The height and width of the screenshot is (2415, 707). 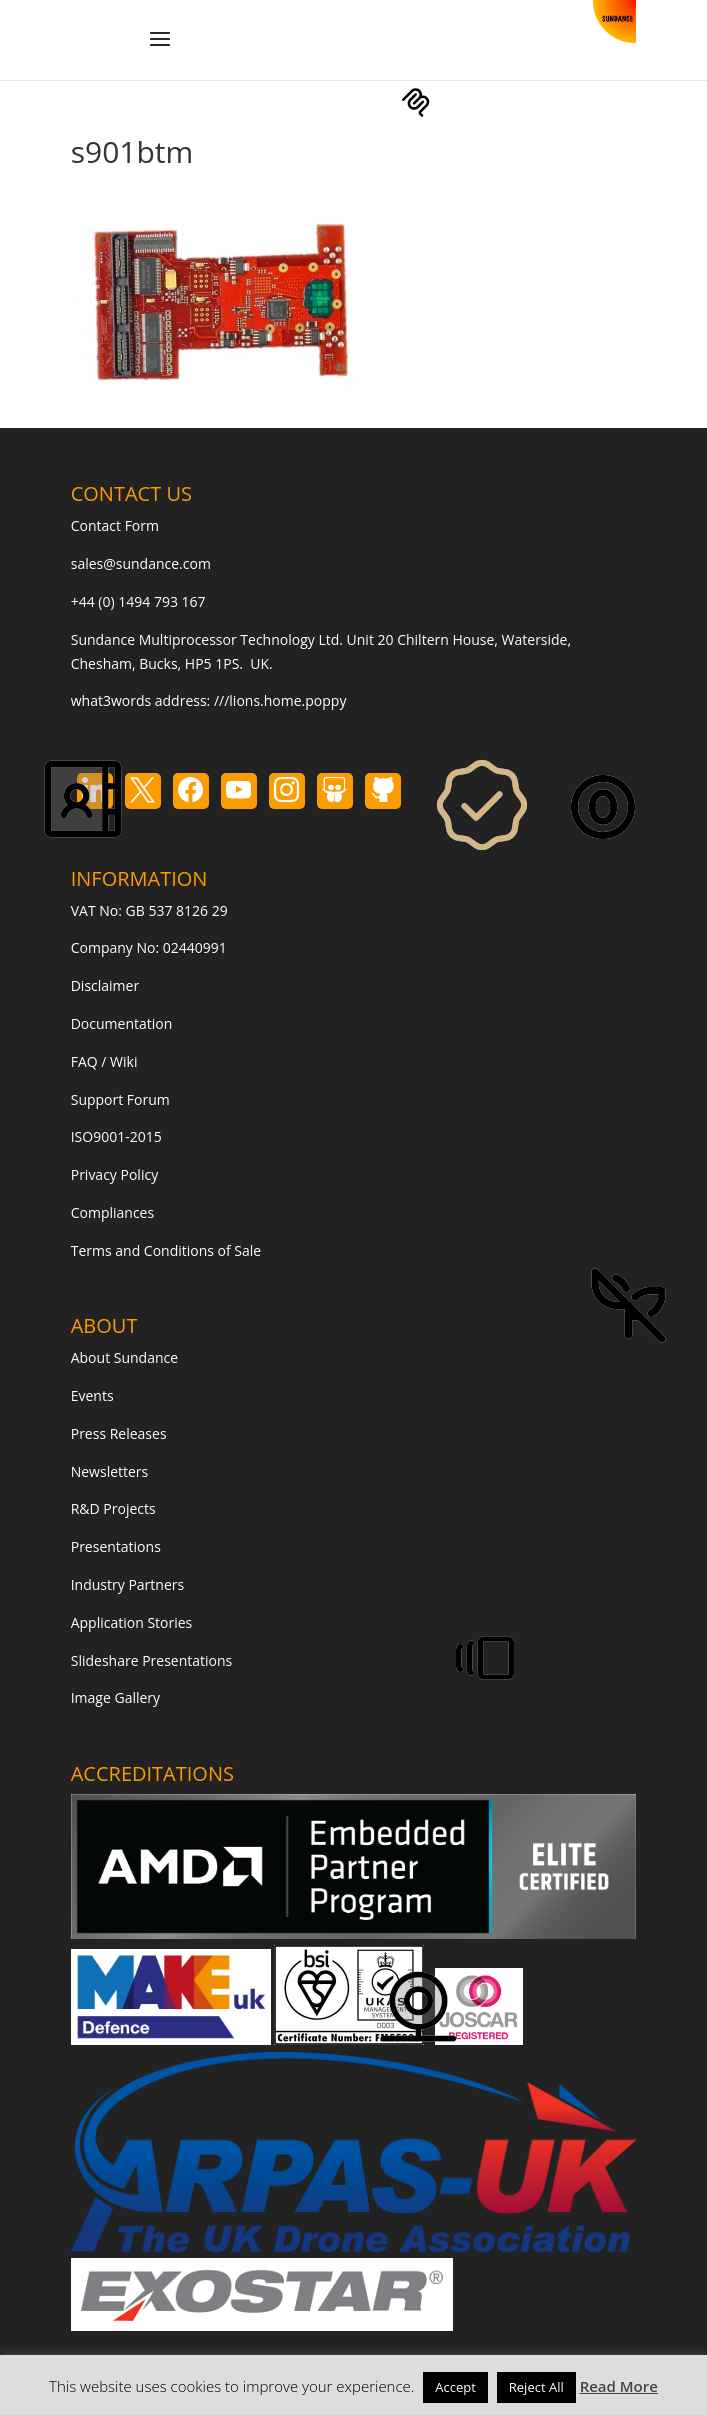 I want to click on access model context protocol settings, so click(x=415, y=102).